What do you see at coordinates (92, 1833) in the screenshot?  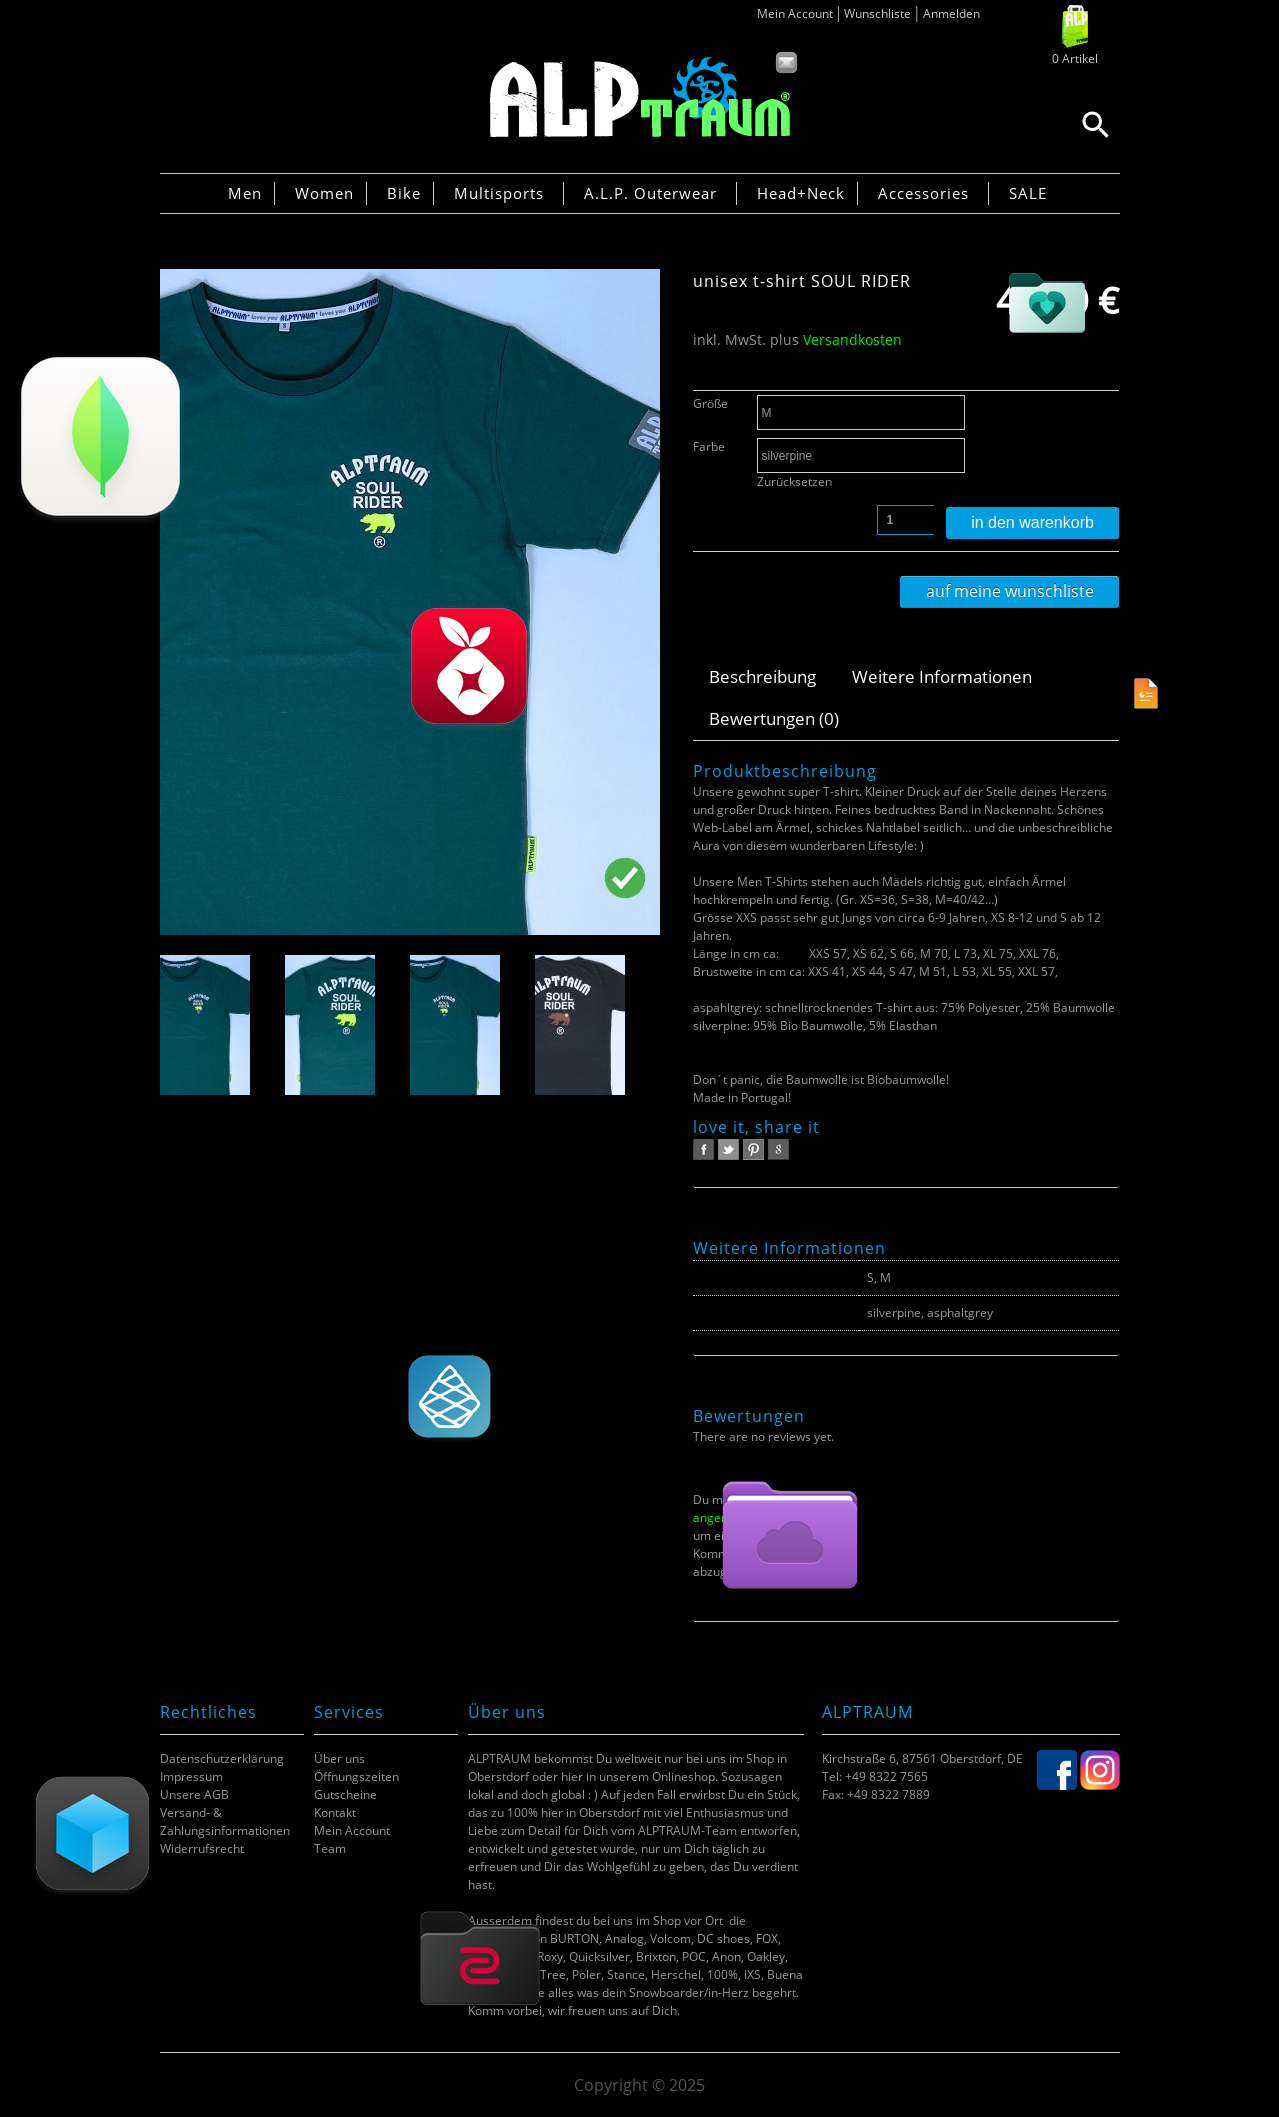 I see `open awf application` at bounding box center [92, 1833].